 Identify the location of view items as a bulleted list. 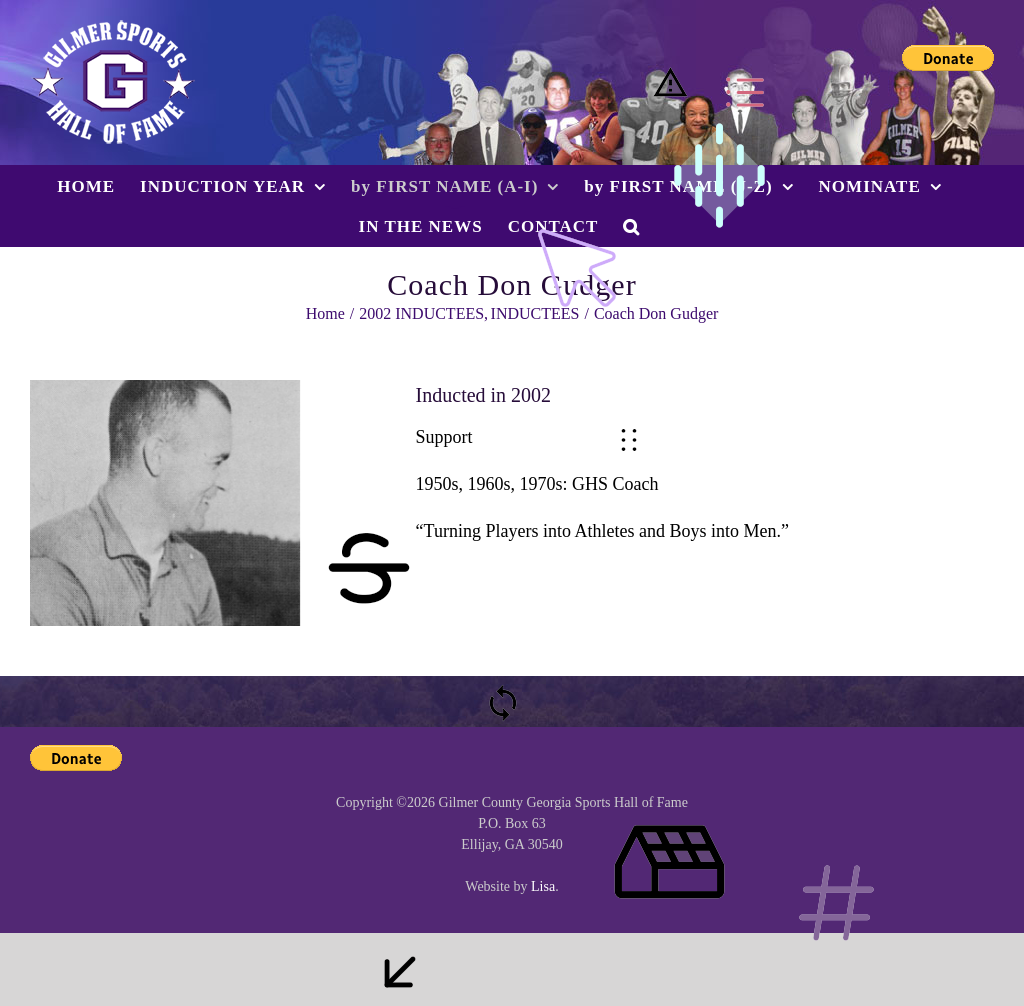
(745, 92).